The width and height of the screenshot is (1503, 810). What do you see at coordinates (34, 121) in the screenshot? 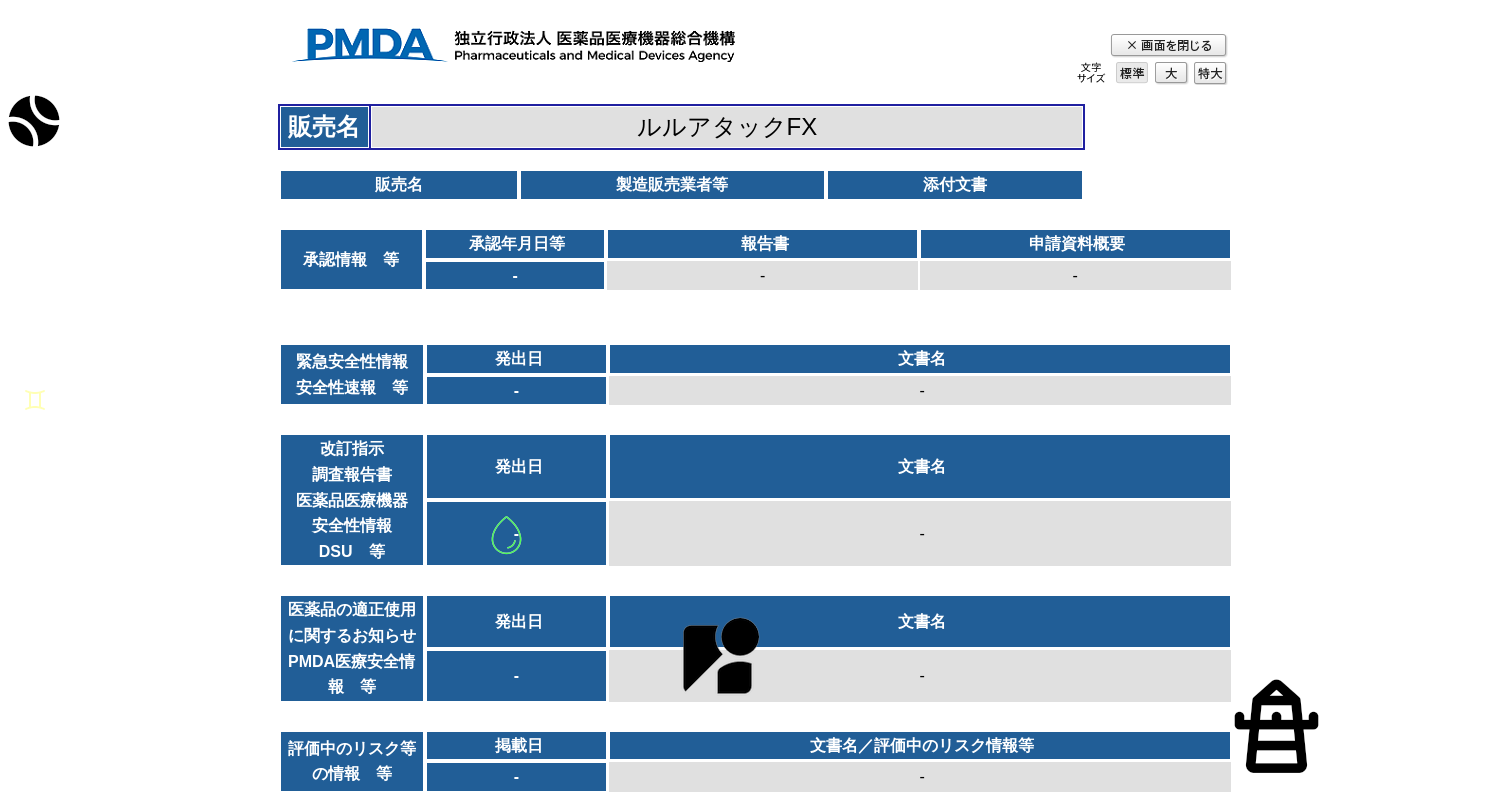
I see `access tennis or sports-related features` at bounding box center [34, 121].